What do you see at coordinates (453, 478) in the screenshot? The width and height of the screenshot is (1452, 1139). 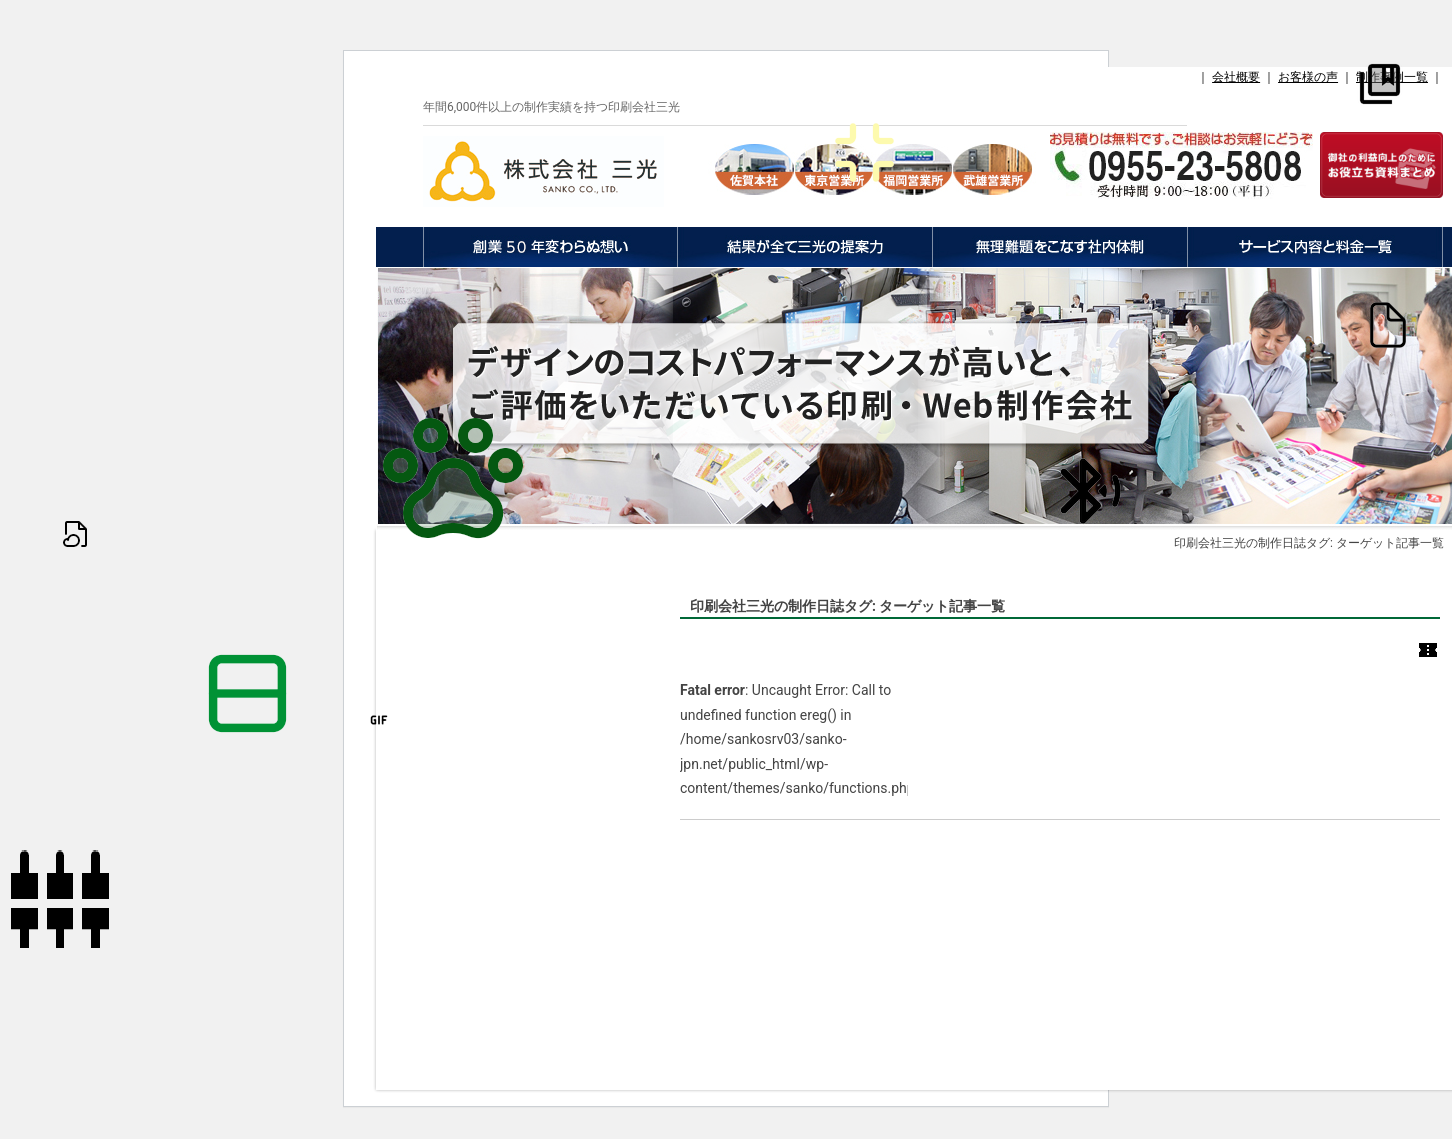 I see `access pet-related features or settings` at bounding box center [453, 478].